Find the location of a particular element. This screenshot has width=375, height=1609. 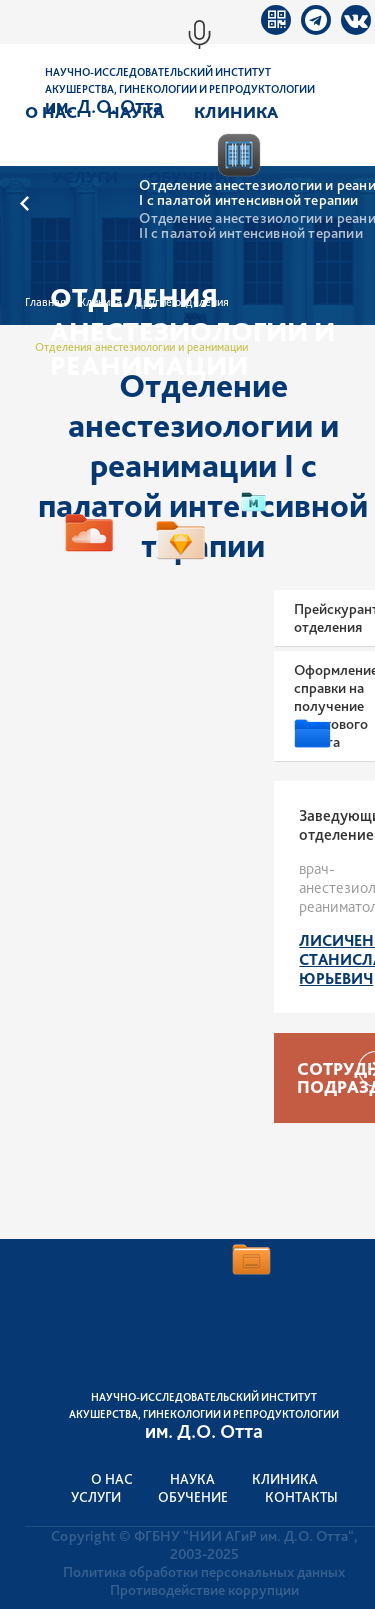

open folder containing files or documents is located at coordinates (312, 733).